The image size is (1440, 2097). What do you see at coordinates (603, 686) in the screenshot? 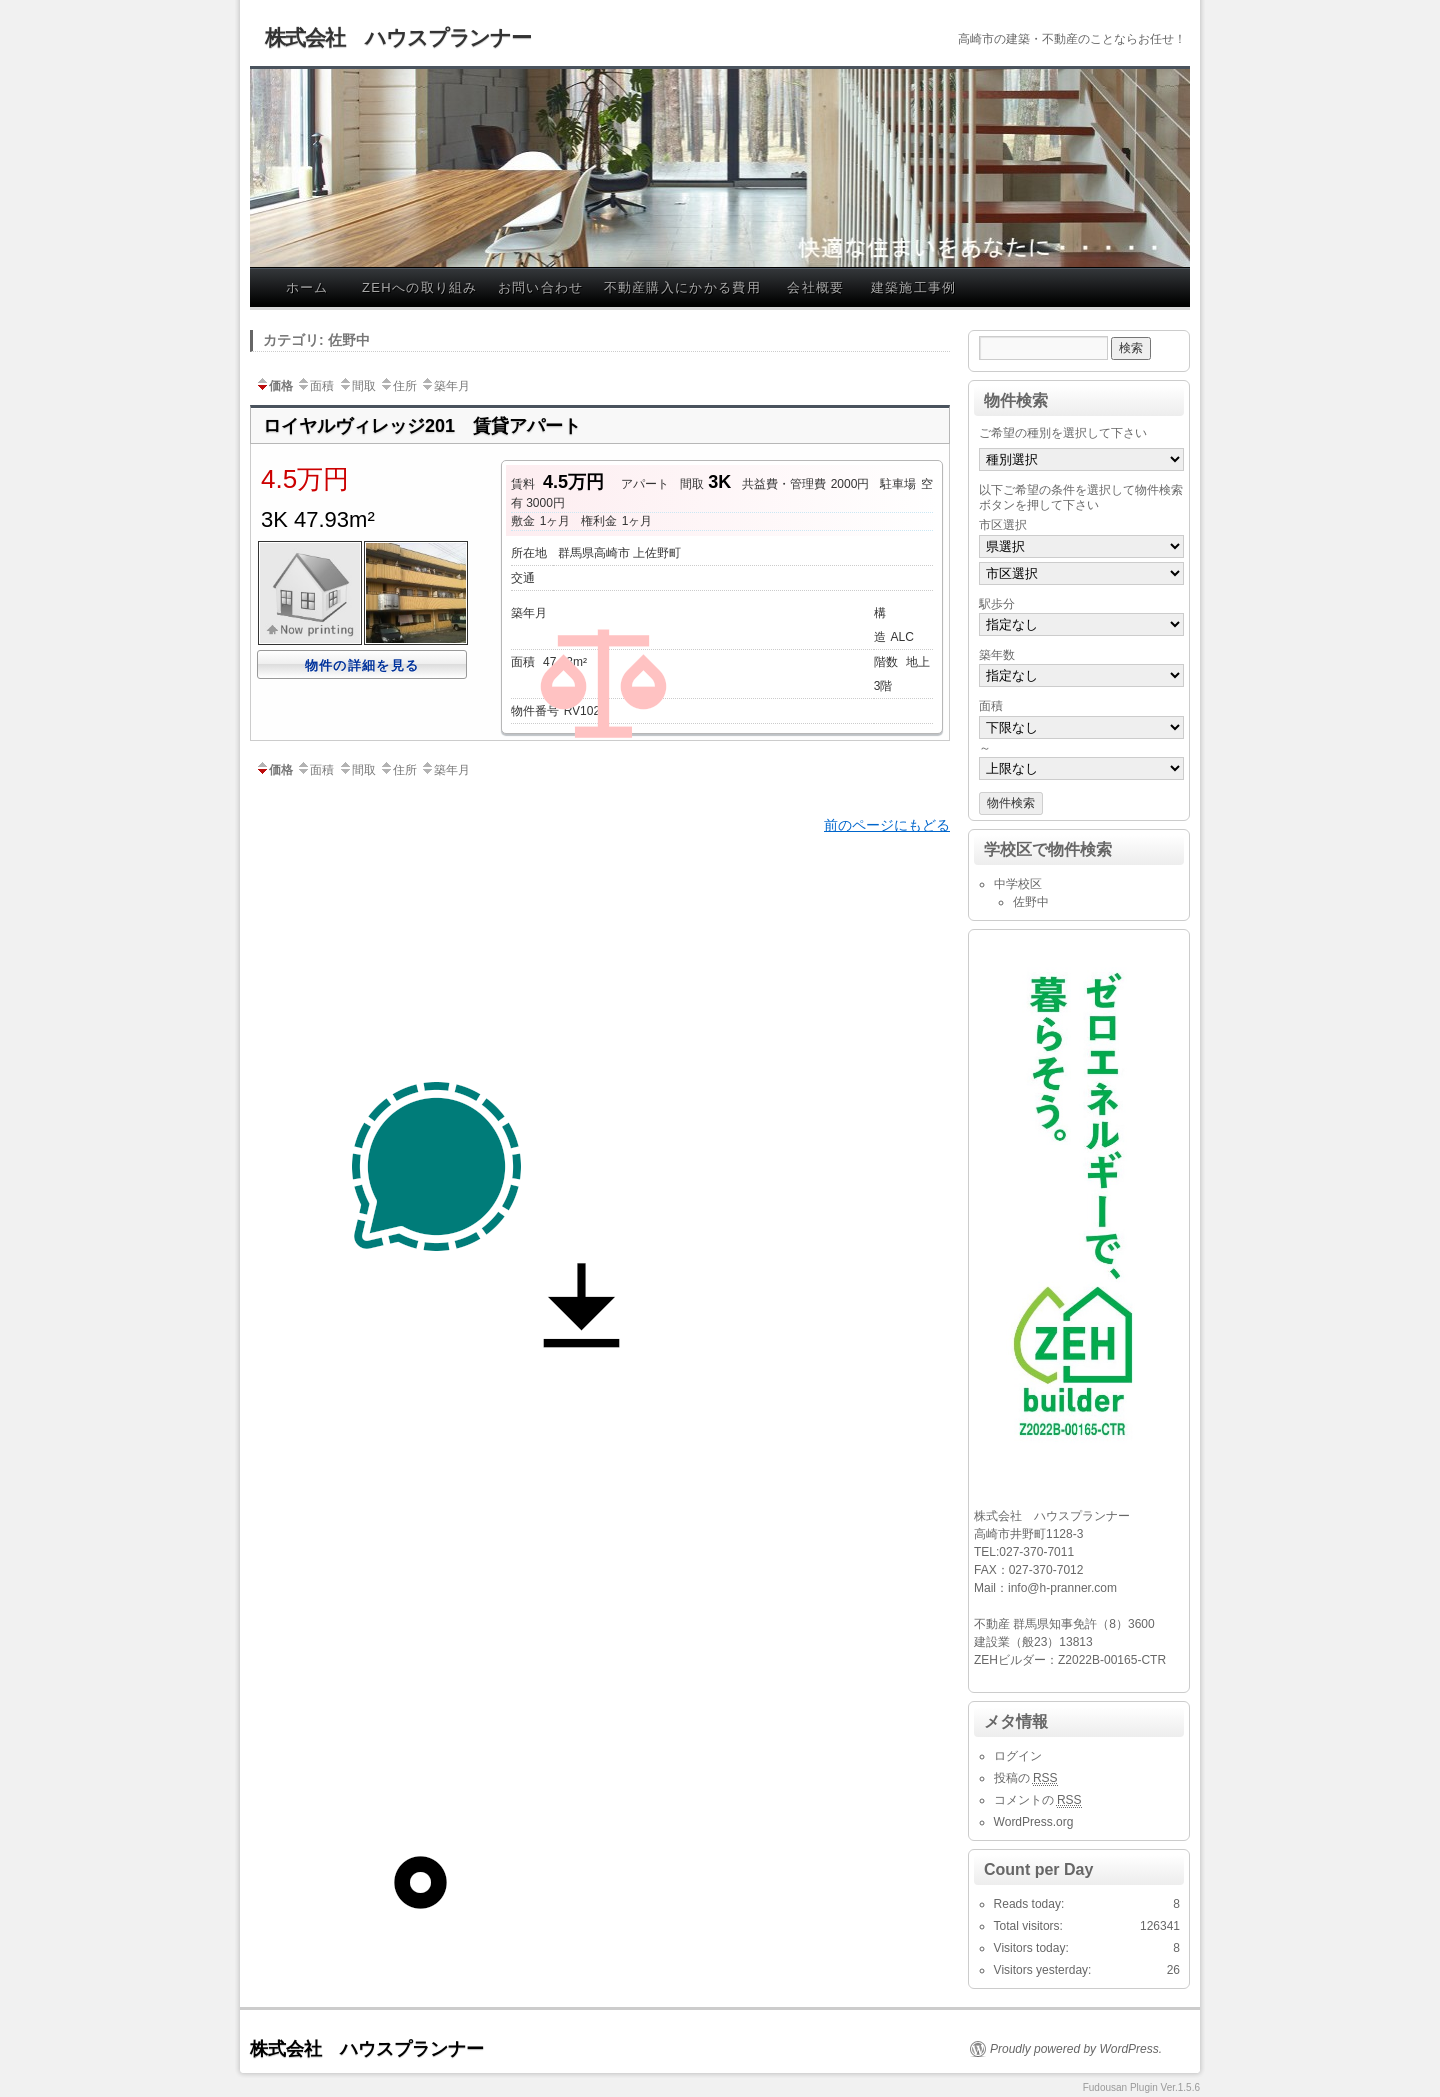
I see `access legal or terms of service information` at bounding box center [603, 686].